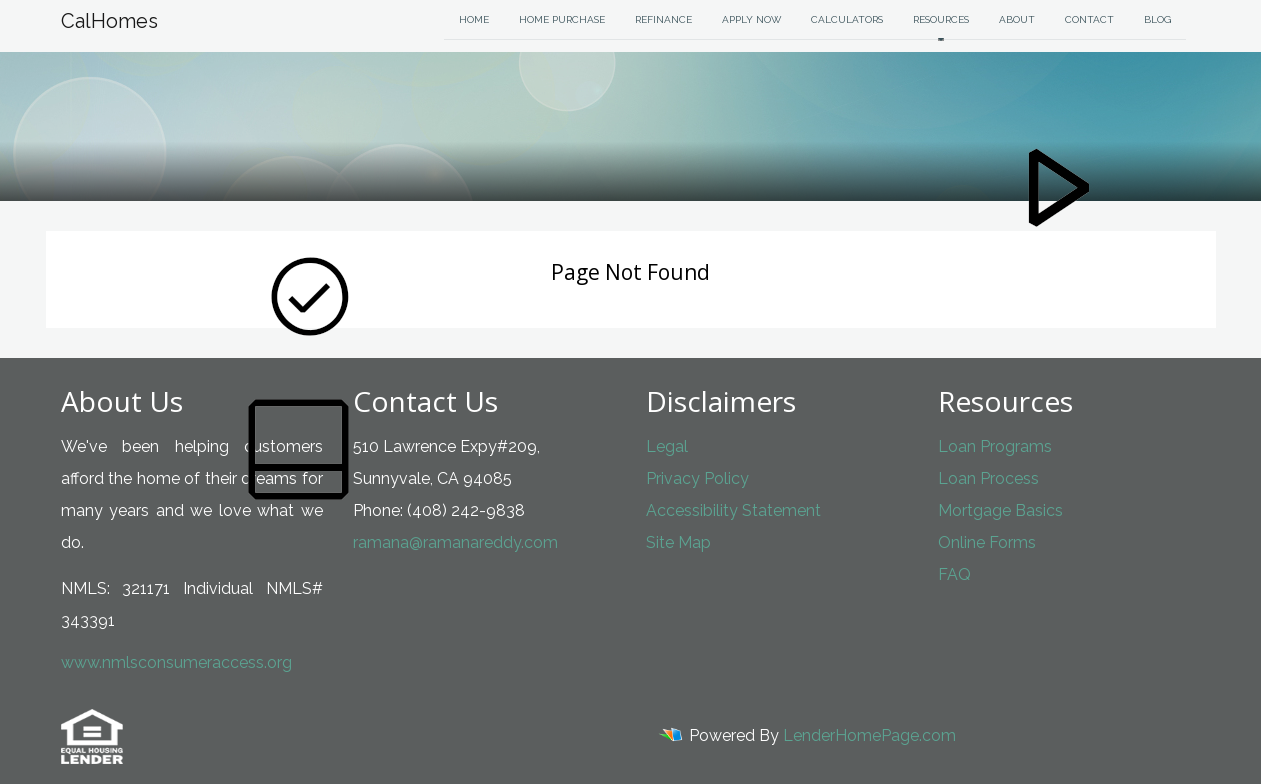 The width and height of the screenshot is (1261, 784). What do you see at coordinates (298, 449) in the screenshot?
I see `hide the bottom panel` at bounding box center [298, 449].